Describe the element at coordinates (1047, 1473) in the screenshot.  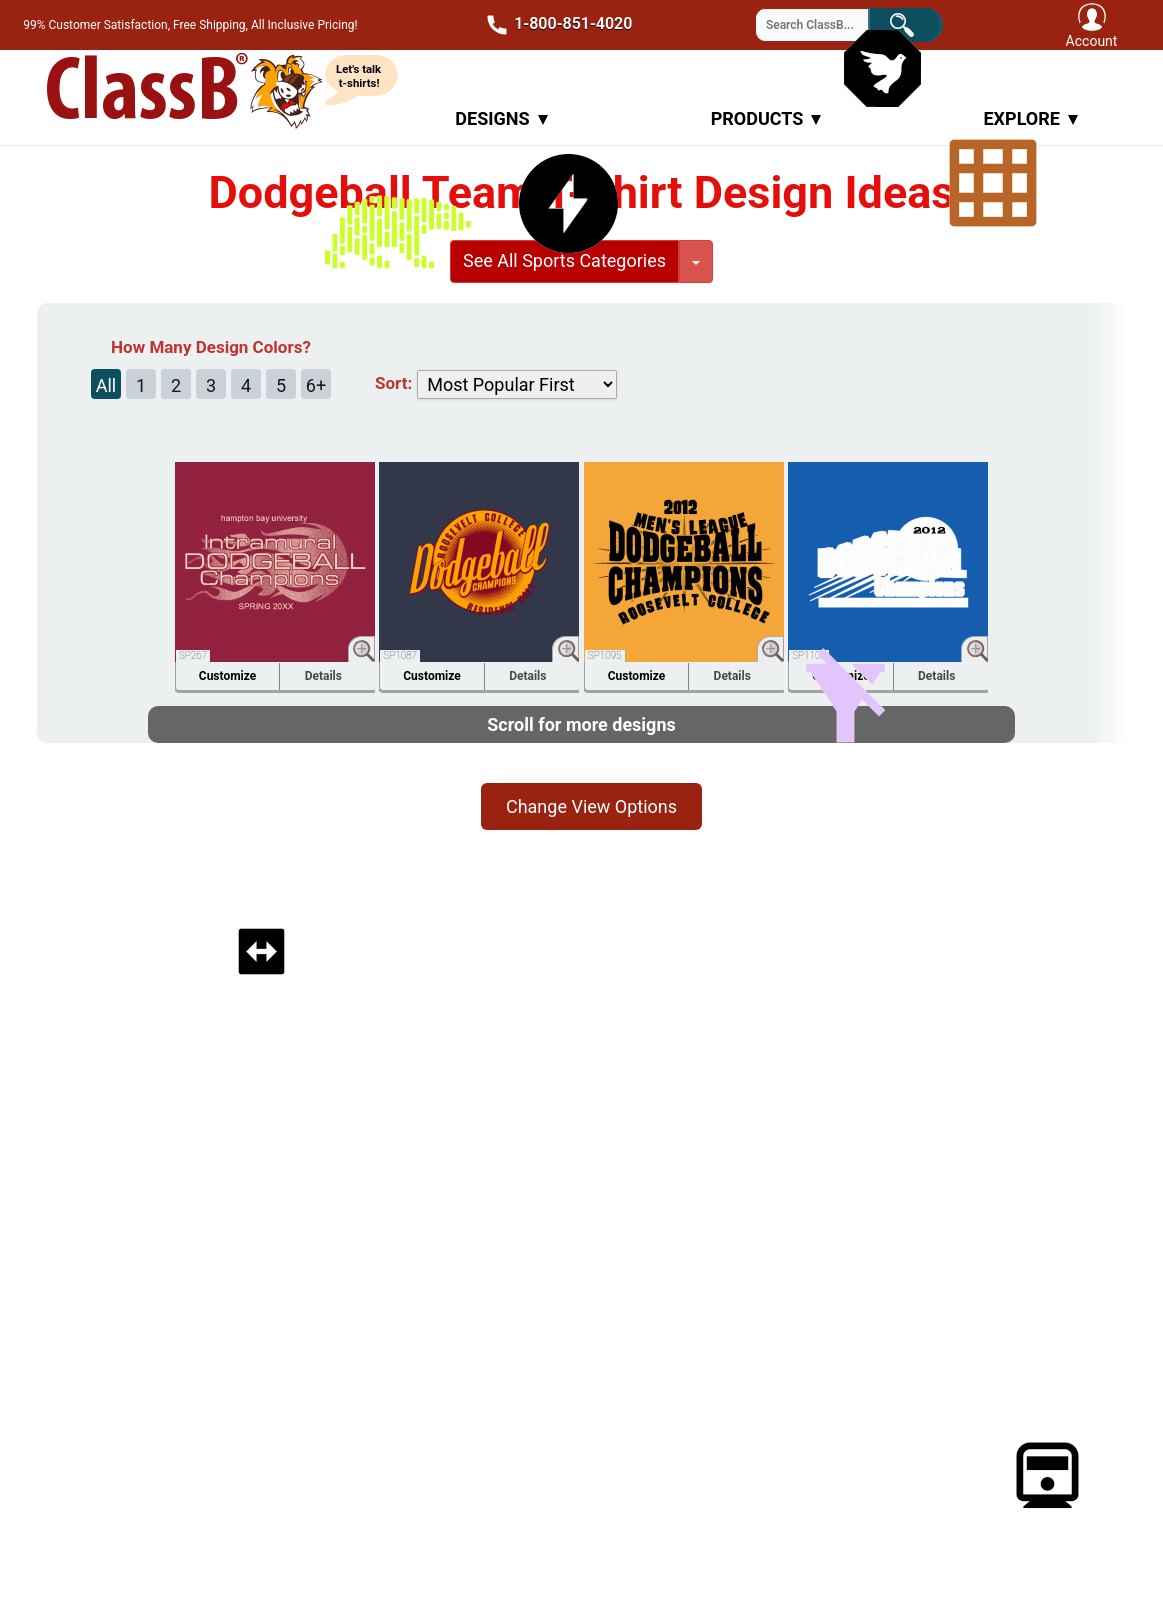
I see `view train schedules or transit options` at that location.